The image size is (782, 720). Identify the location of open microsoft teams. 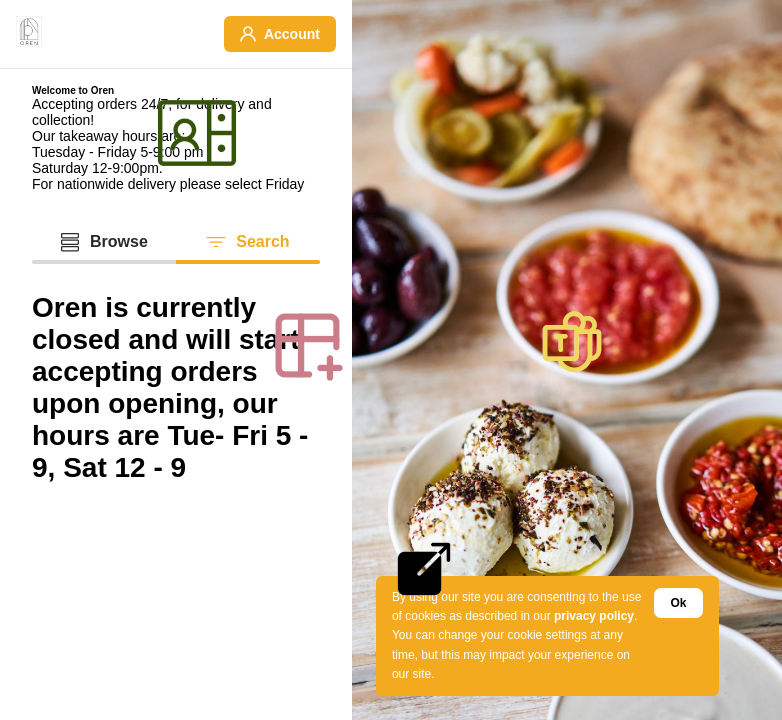
(572, 343).